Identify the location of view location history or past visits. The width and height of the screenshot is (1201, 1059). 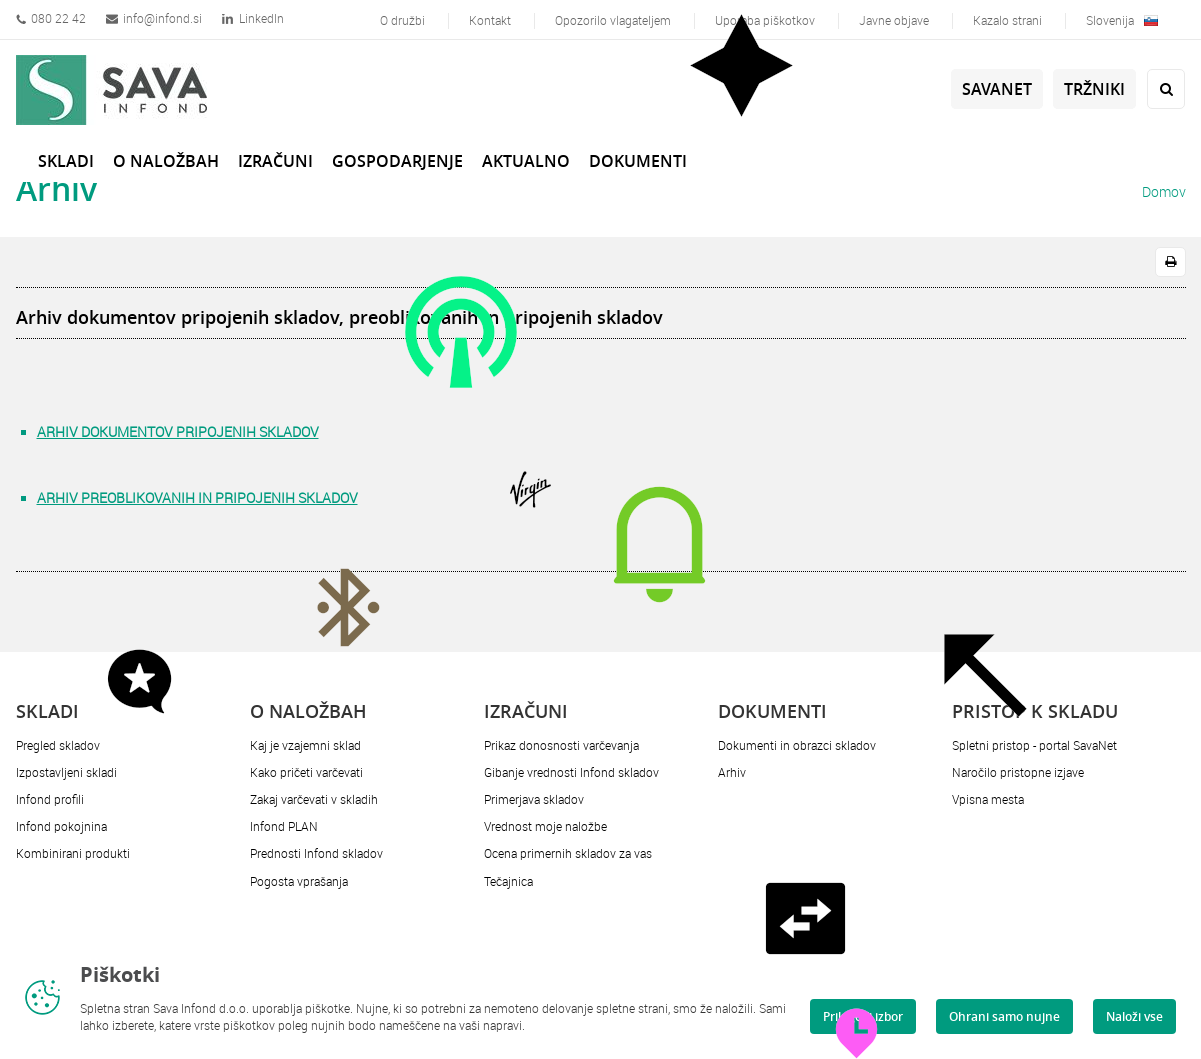
(856, 1031).